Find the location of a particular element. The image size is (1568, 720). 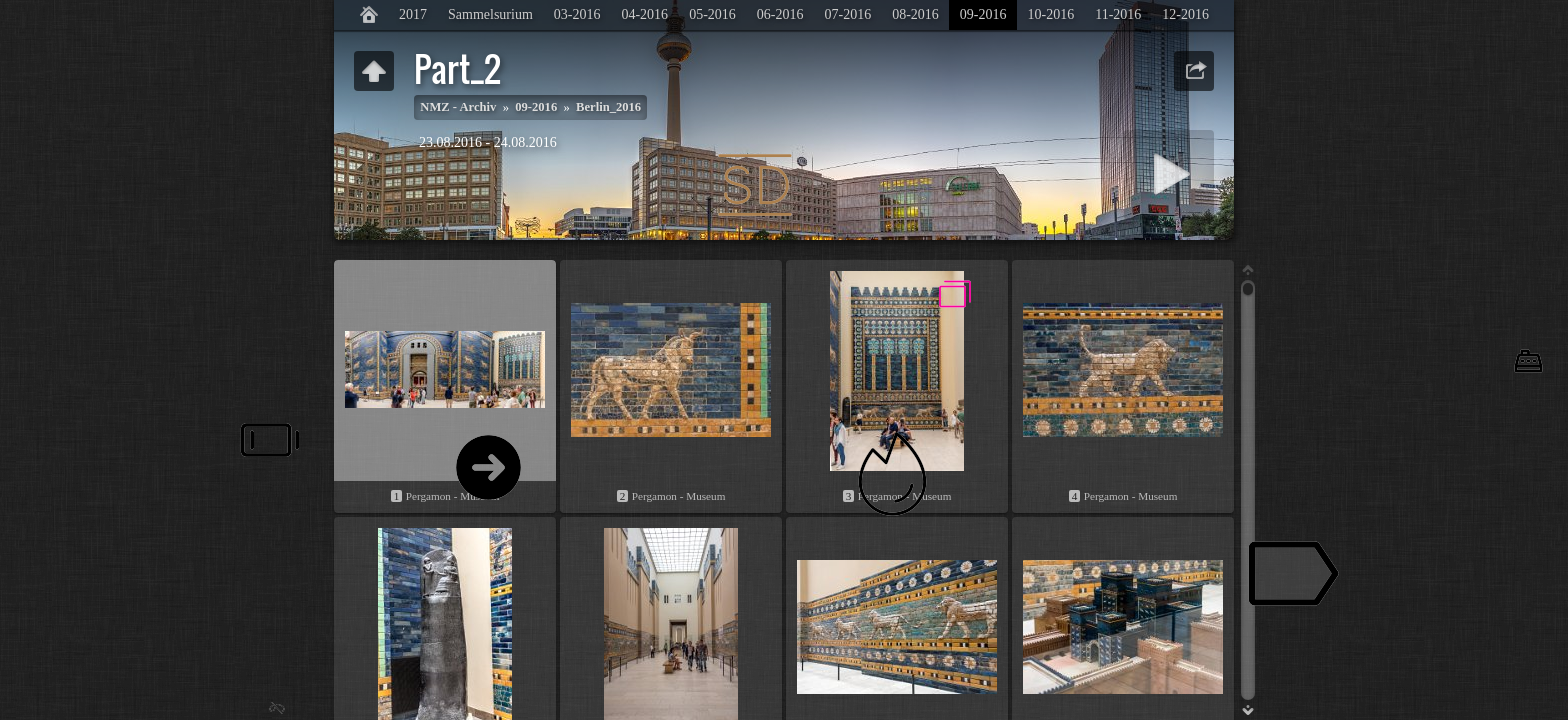

proceed to the next step is located at coordinates (488, 467).